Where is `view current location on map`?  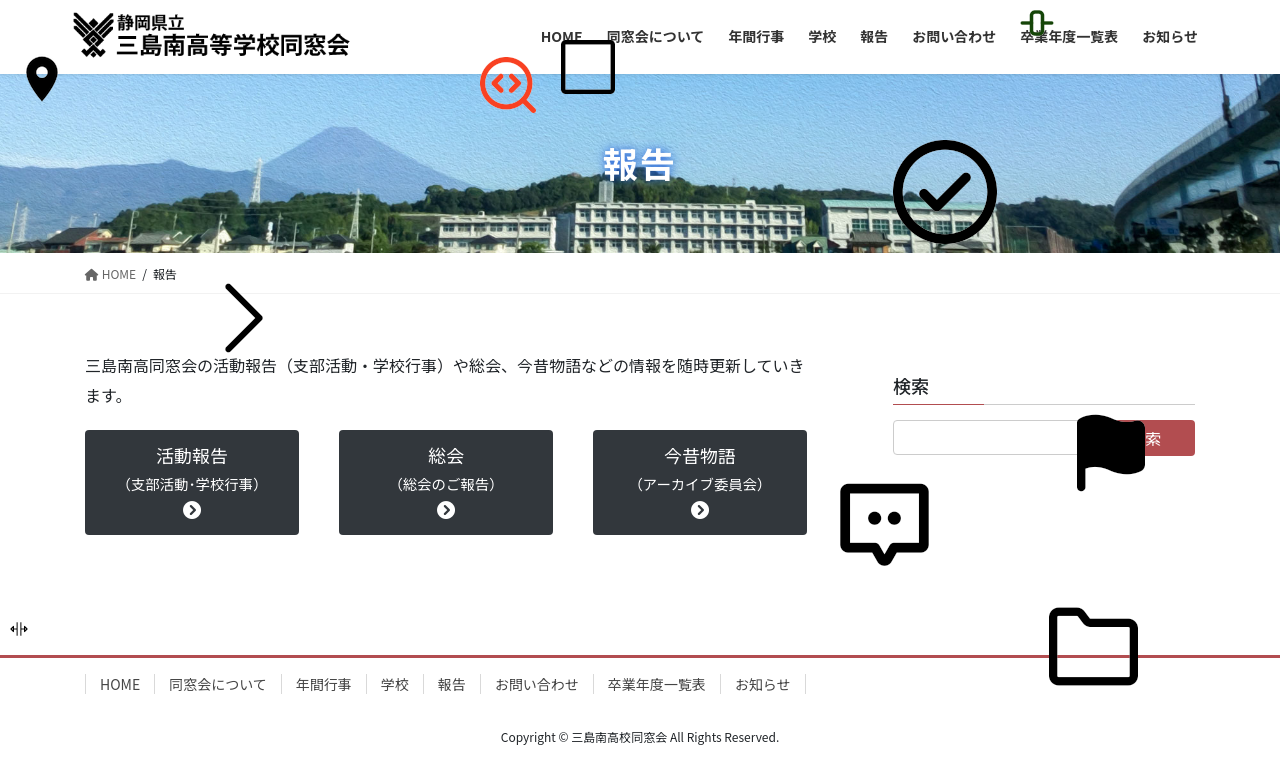
view current location on map is located at coordinates (42, 79).